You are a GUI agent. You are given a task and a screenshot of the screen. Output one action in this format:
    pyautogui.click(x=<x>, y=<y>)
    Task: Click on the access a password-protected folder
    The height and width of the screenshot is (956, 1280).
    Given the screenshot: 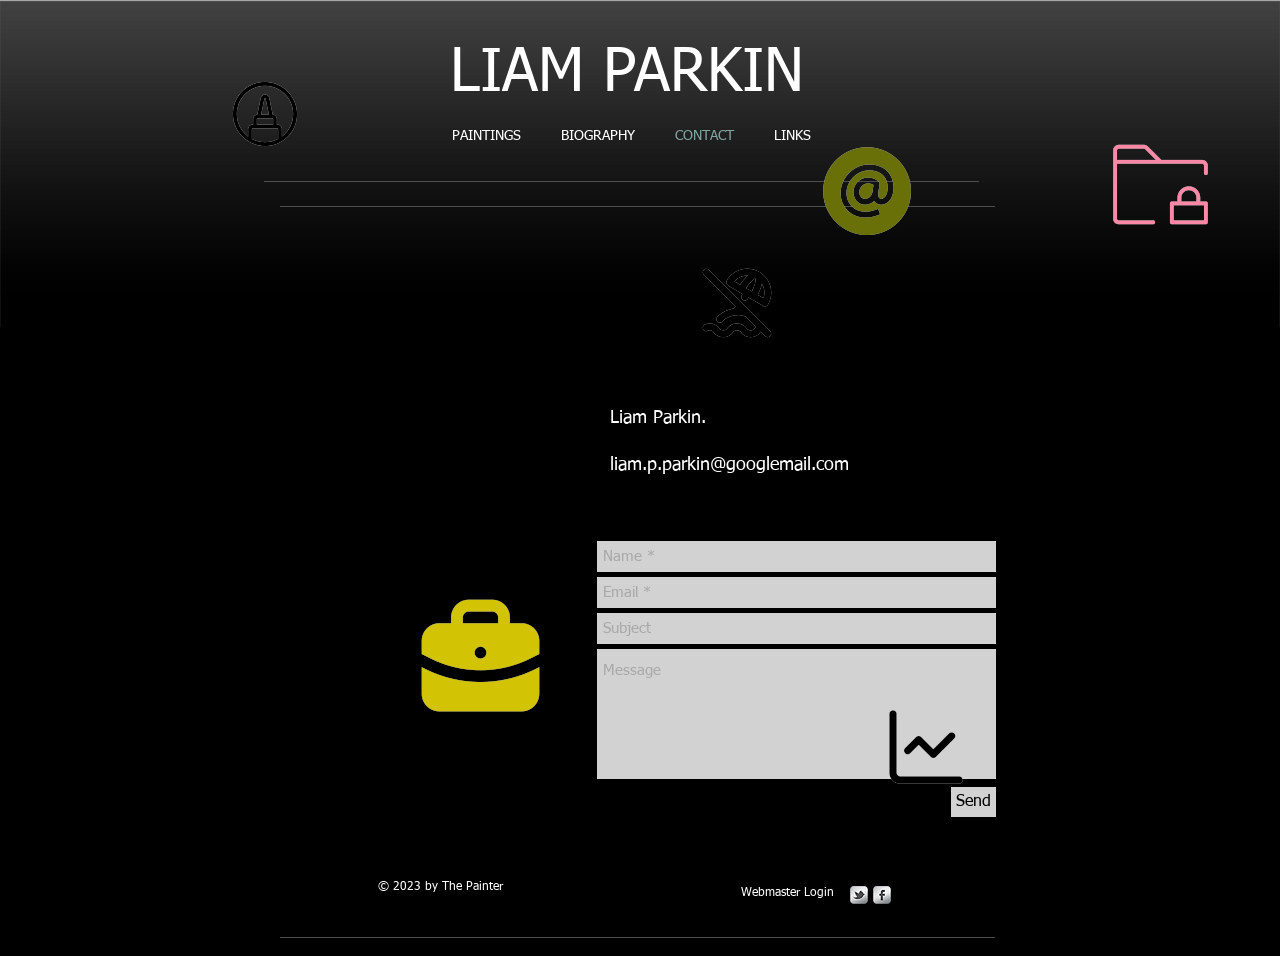 What is the action you would take?
    pyautogui.click(x=1160, y=184)
    